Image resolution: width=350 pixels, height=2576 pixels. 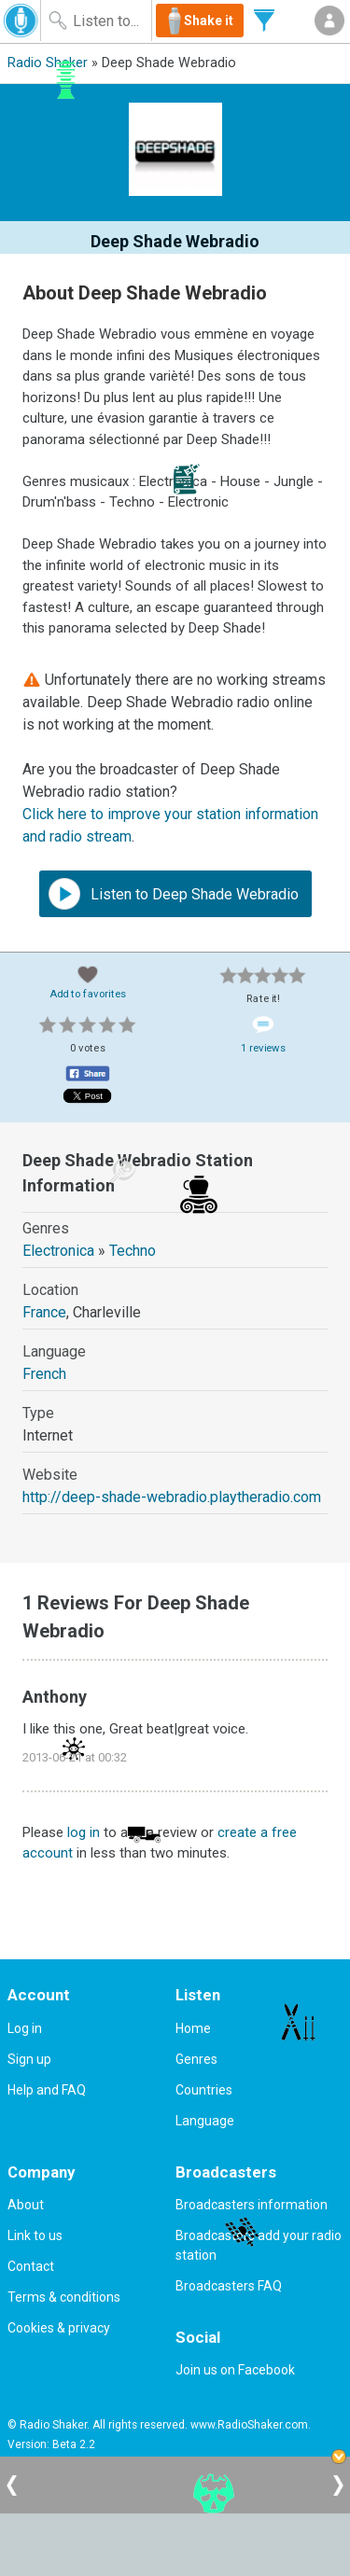 What do you see at coordinates (214, 2494) in the screenshot?
I see `indicates player death or game over state` at bounding box center [214, 2494].